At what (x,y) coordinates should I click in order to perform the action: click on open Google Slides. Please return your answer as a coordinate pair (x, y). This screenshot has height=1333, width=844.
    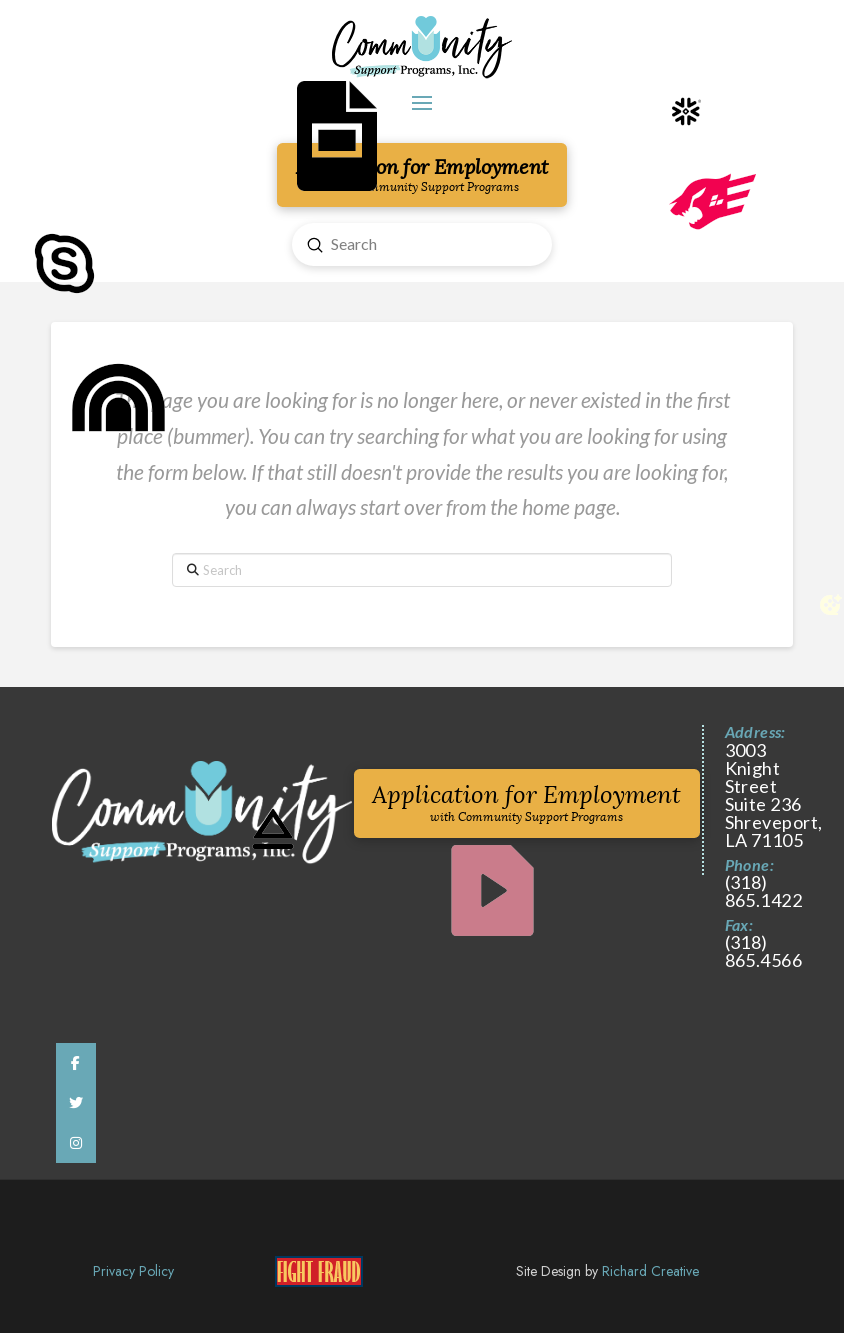
    Looking at the image, I should click on (337, 136).